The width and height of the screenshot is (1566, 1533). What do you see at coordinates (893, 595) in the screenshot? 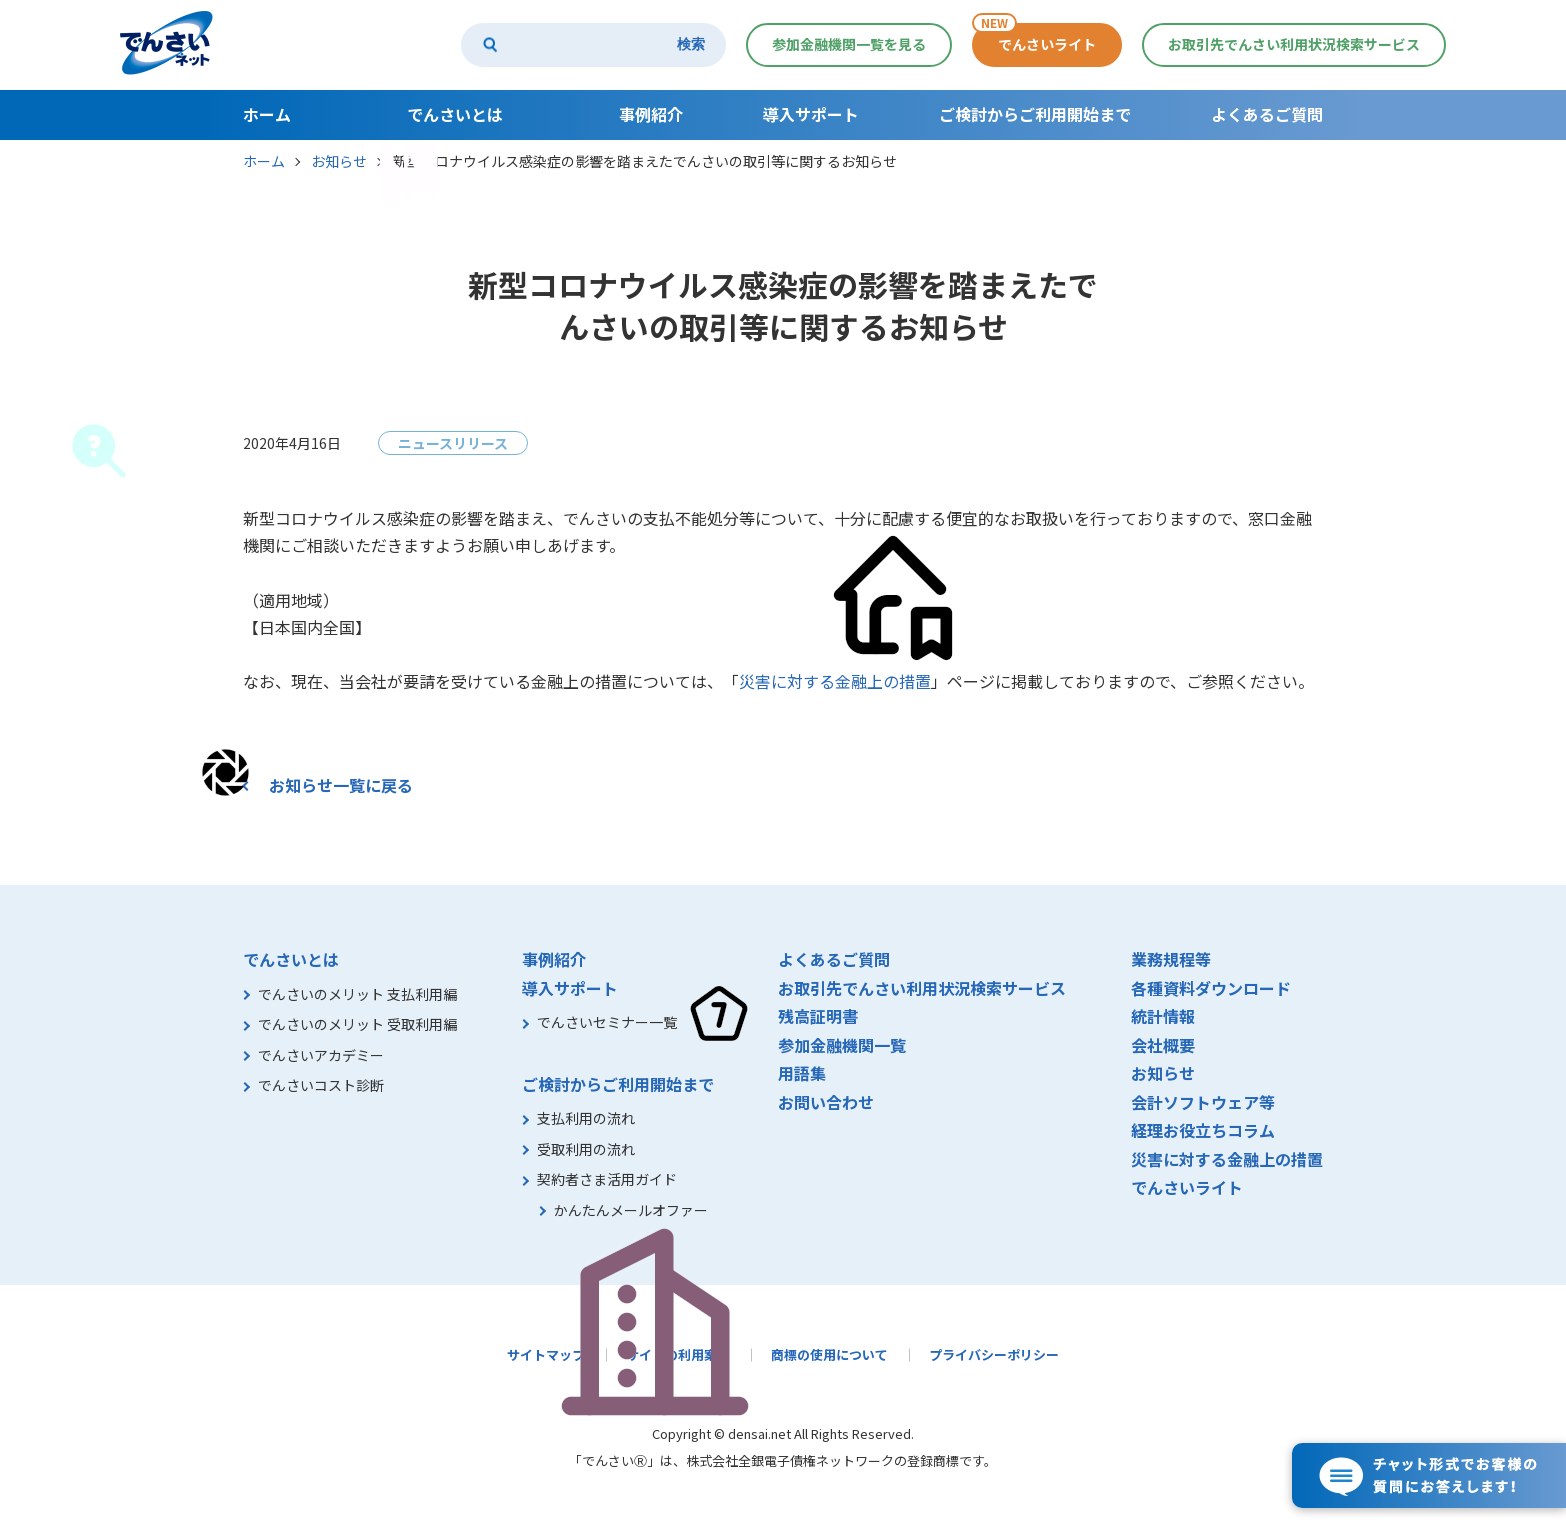
I see `save or bookmark a home listing` at bounding box center [893, 595].